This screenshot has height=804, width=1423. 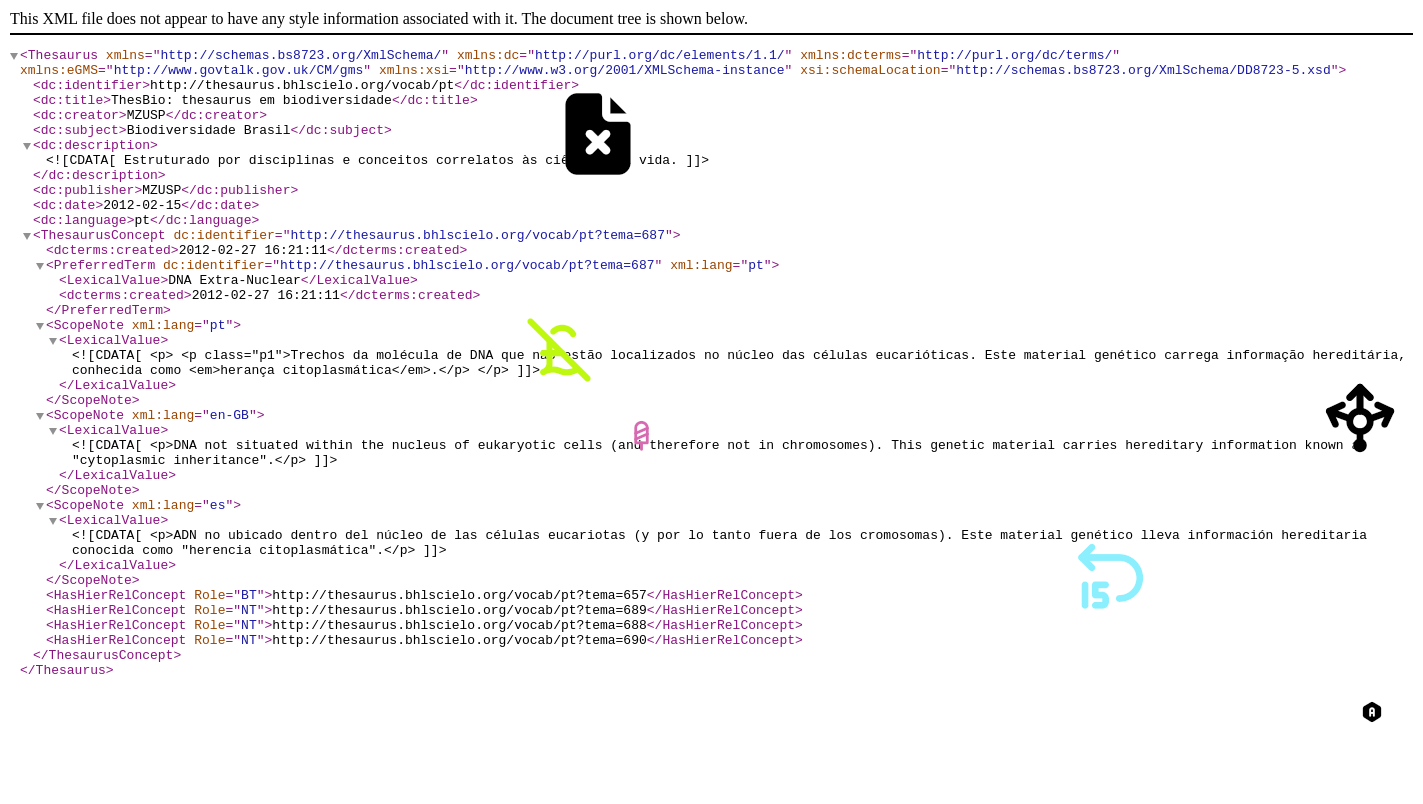 I want to click on indicates british pound payment unavailable, so click(x=559, y=350).